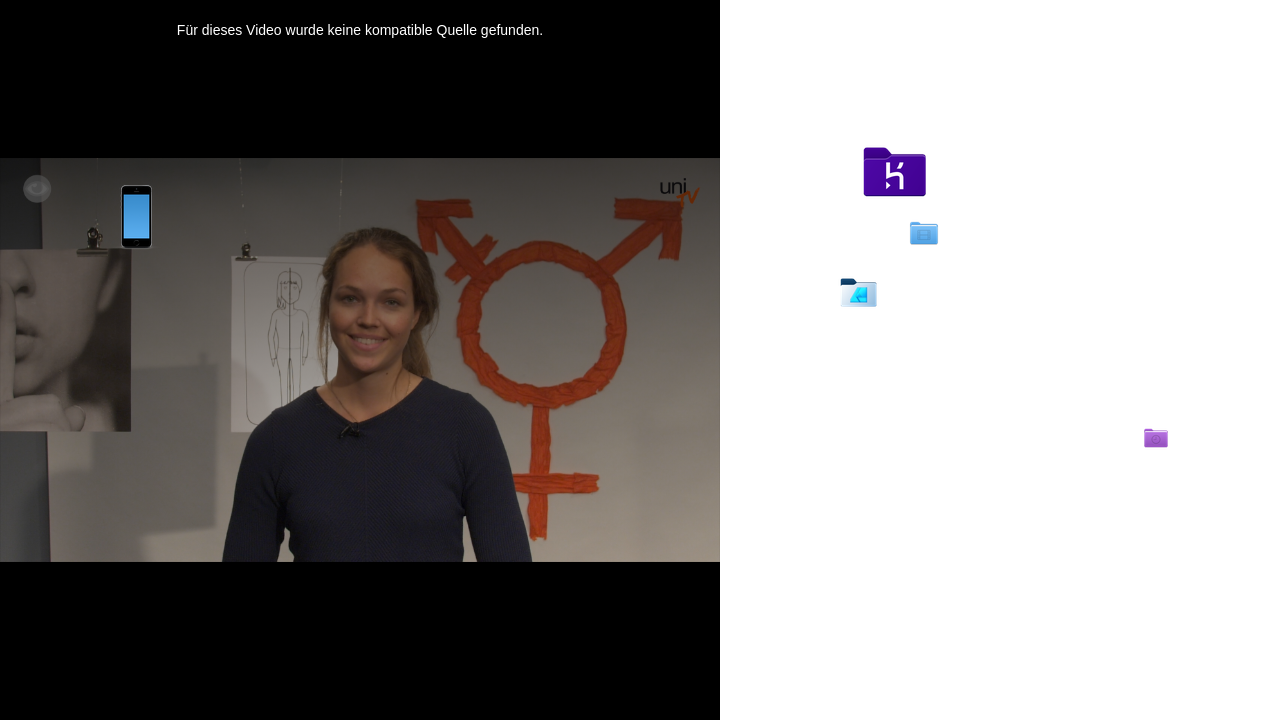 This screenshot has width=1280, height=720. Describe the element at coordinates (1156, 438) in the screenshot. I see `access temporary files folder` at that location.